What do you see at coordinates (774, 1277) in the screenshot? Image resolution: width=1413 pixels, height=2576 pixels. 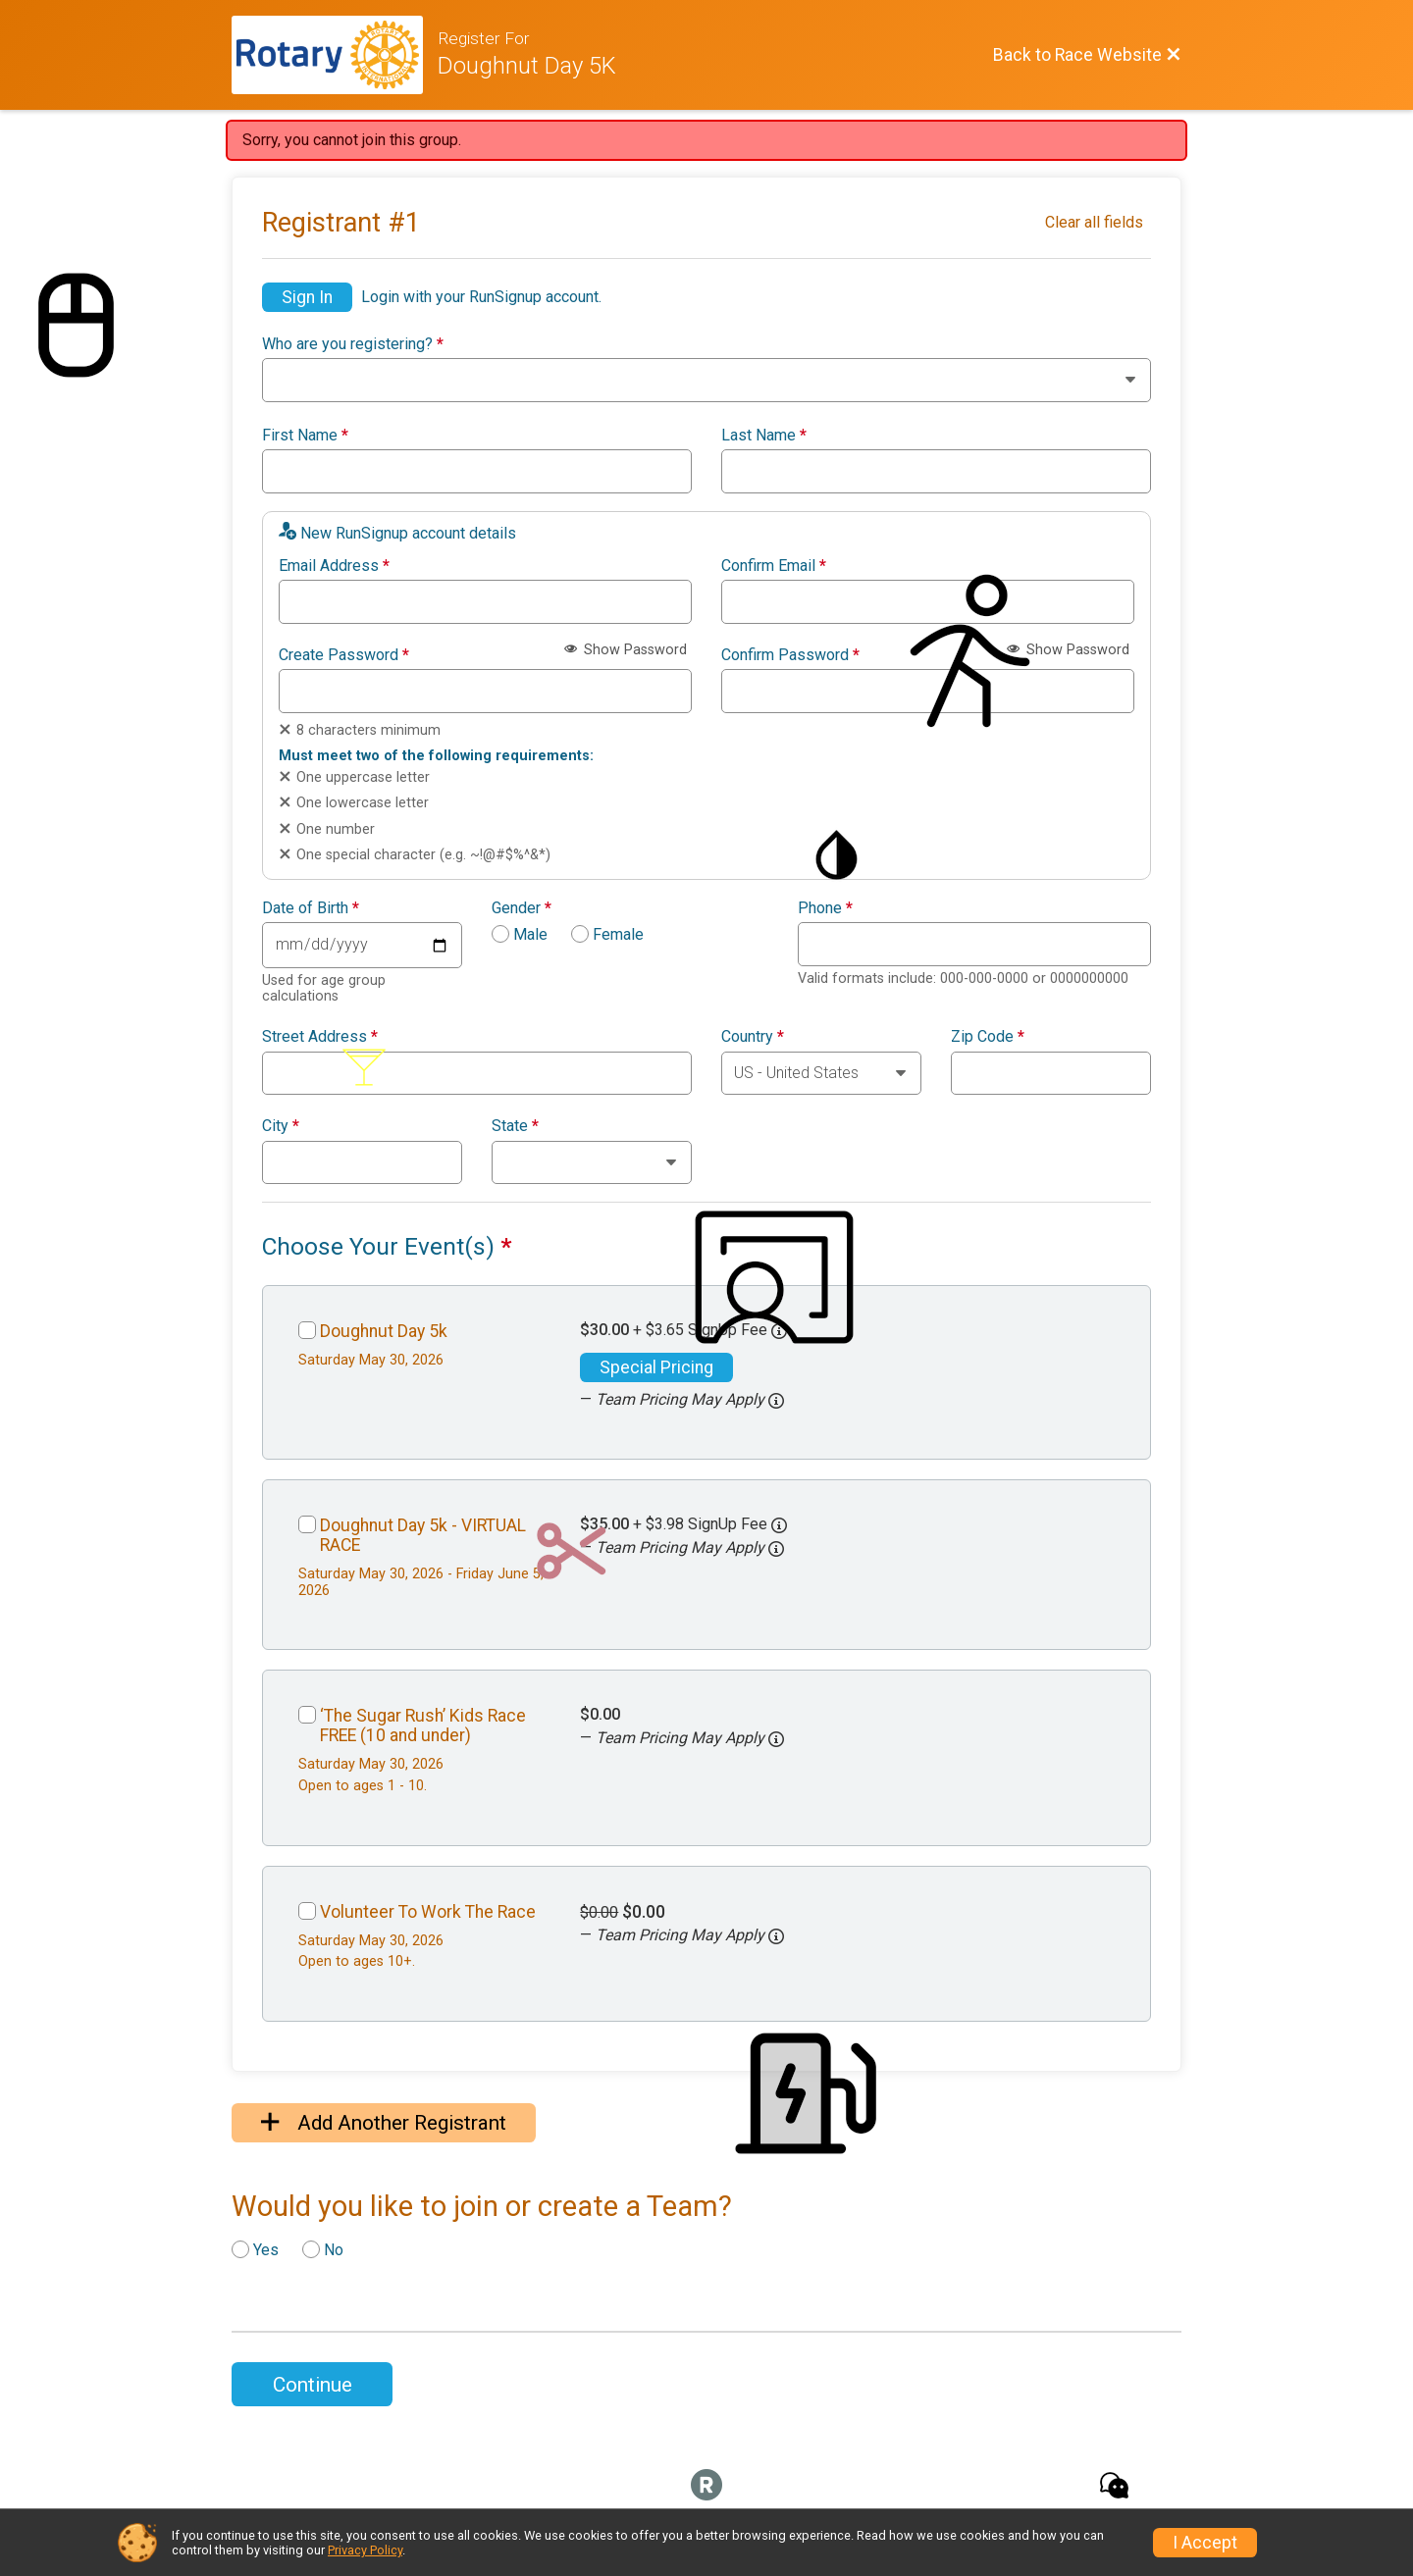 I see `access teaching or presentation mode` at bounding box center [774, 1277].